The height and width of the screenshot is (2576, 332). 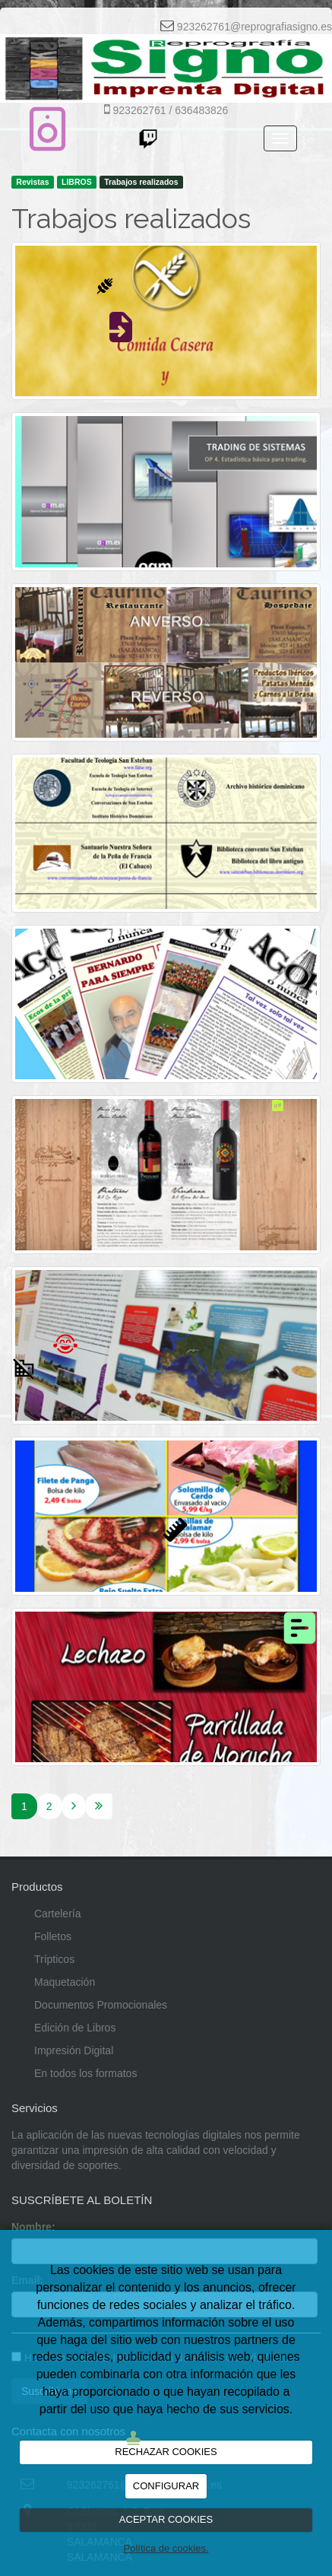 What do you see at coordinates (121, 327) in the screenshot?
I see `import a file from another location` at bounding box center [121, 327].